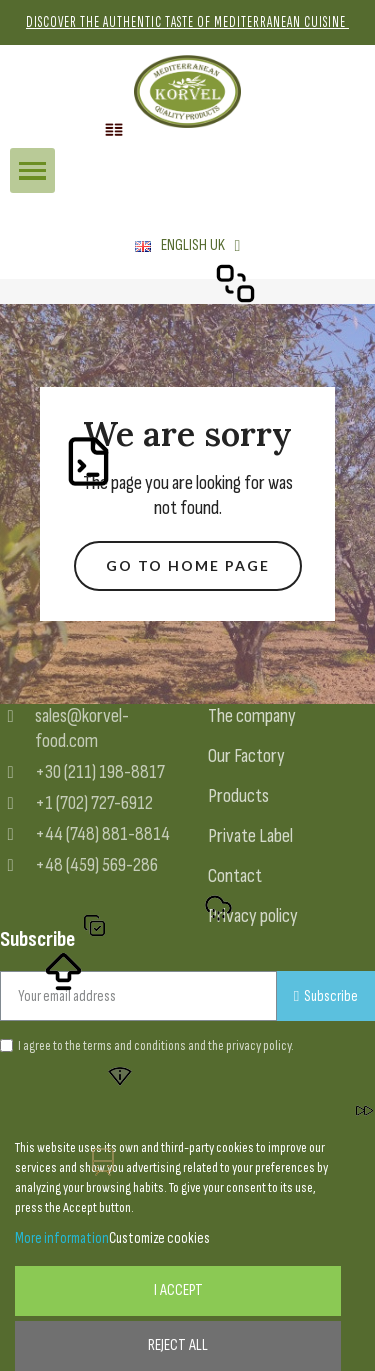  Describe the element at coordinates (114, 130) in the screenshot. I see `switch to multi-column text layout` at that location.